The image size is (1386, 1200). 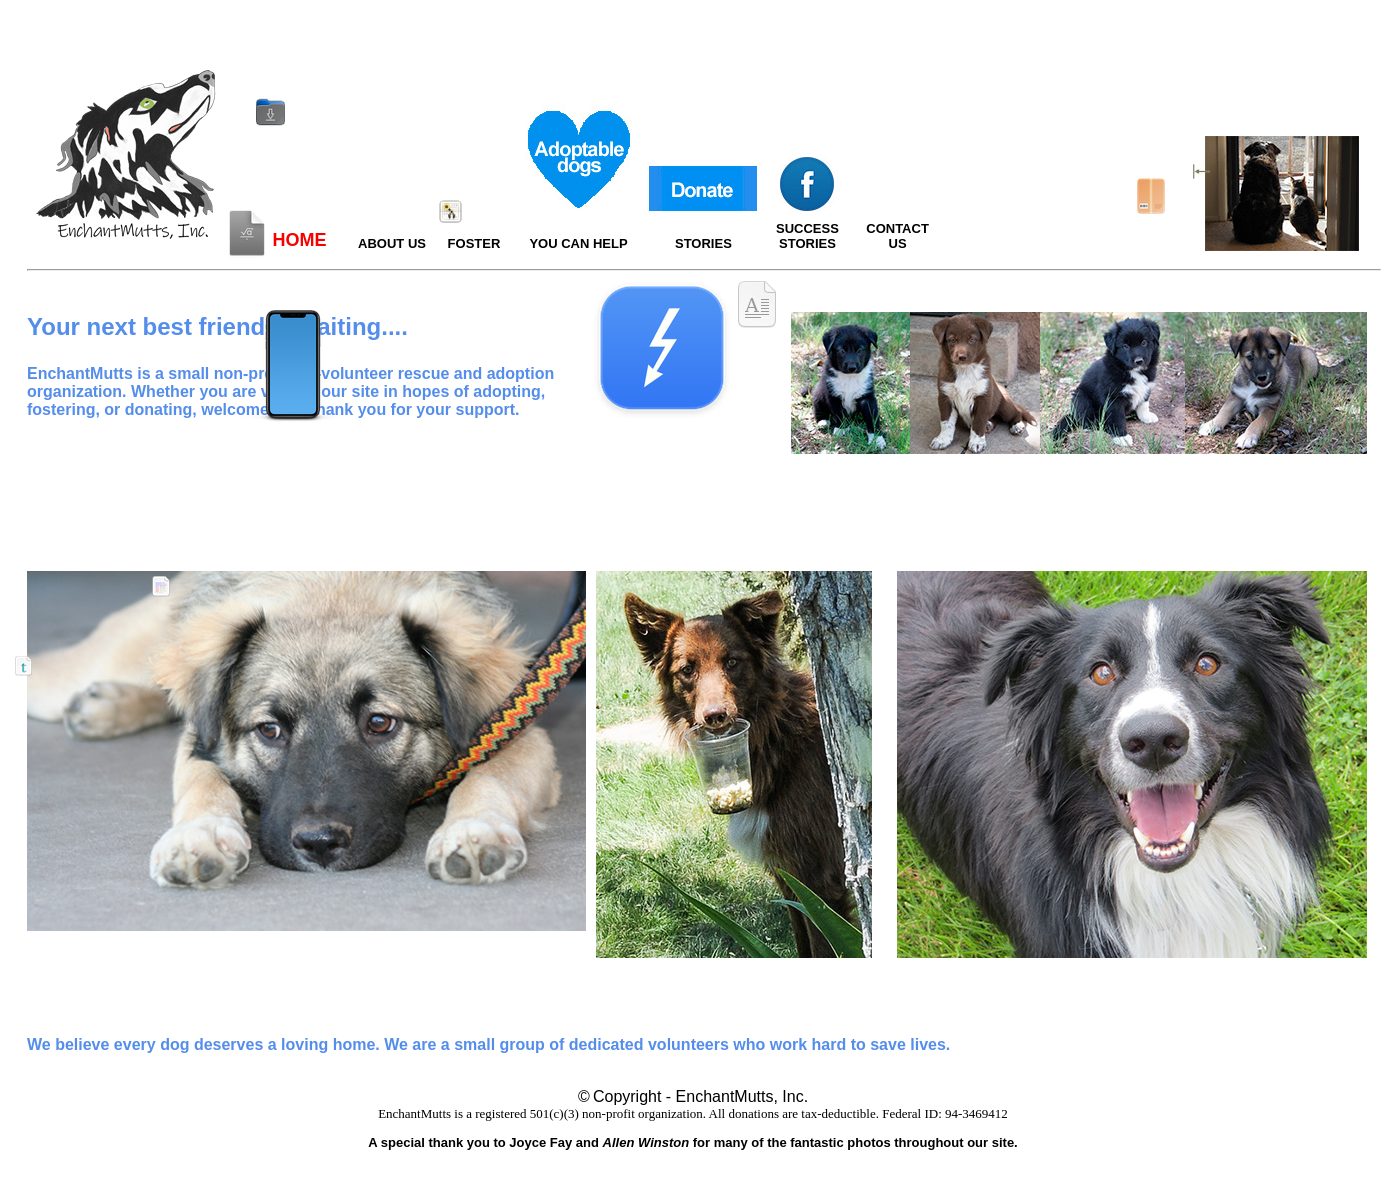 What do you see at coordinates (270, 111) in the screenshot?
I see `open your downloads folder` at bounding box center [270, 111].